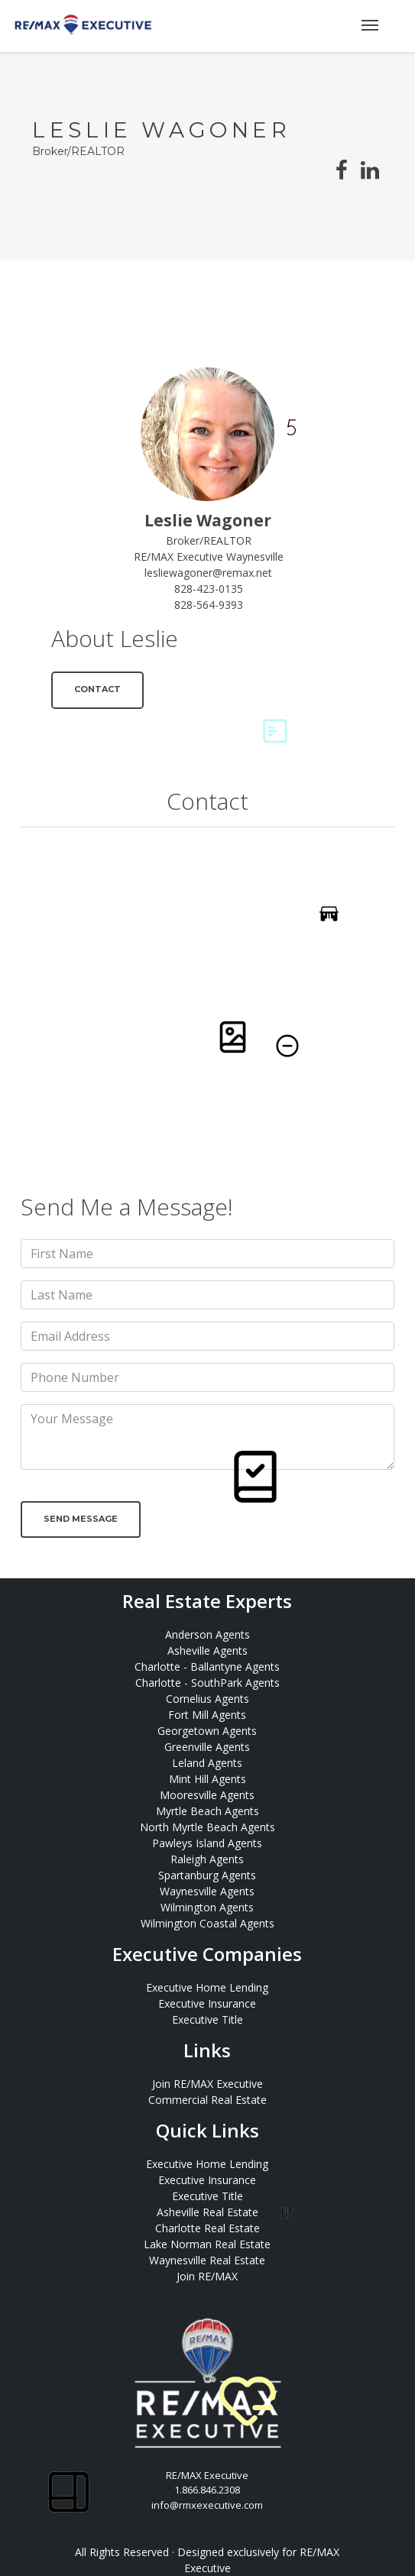  What do you see at coordinates (247, 2400) in the screenshot?
I see `remove from favorites` at bounding box center [247, 2400].